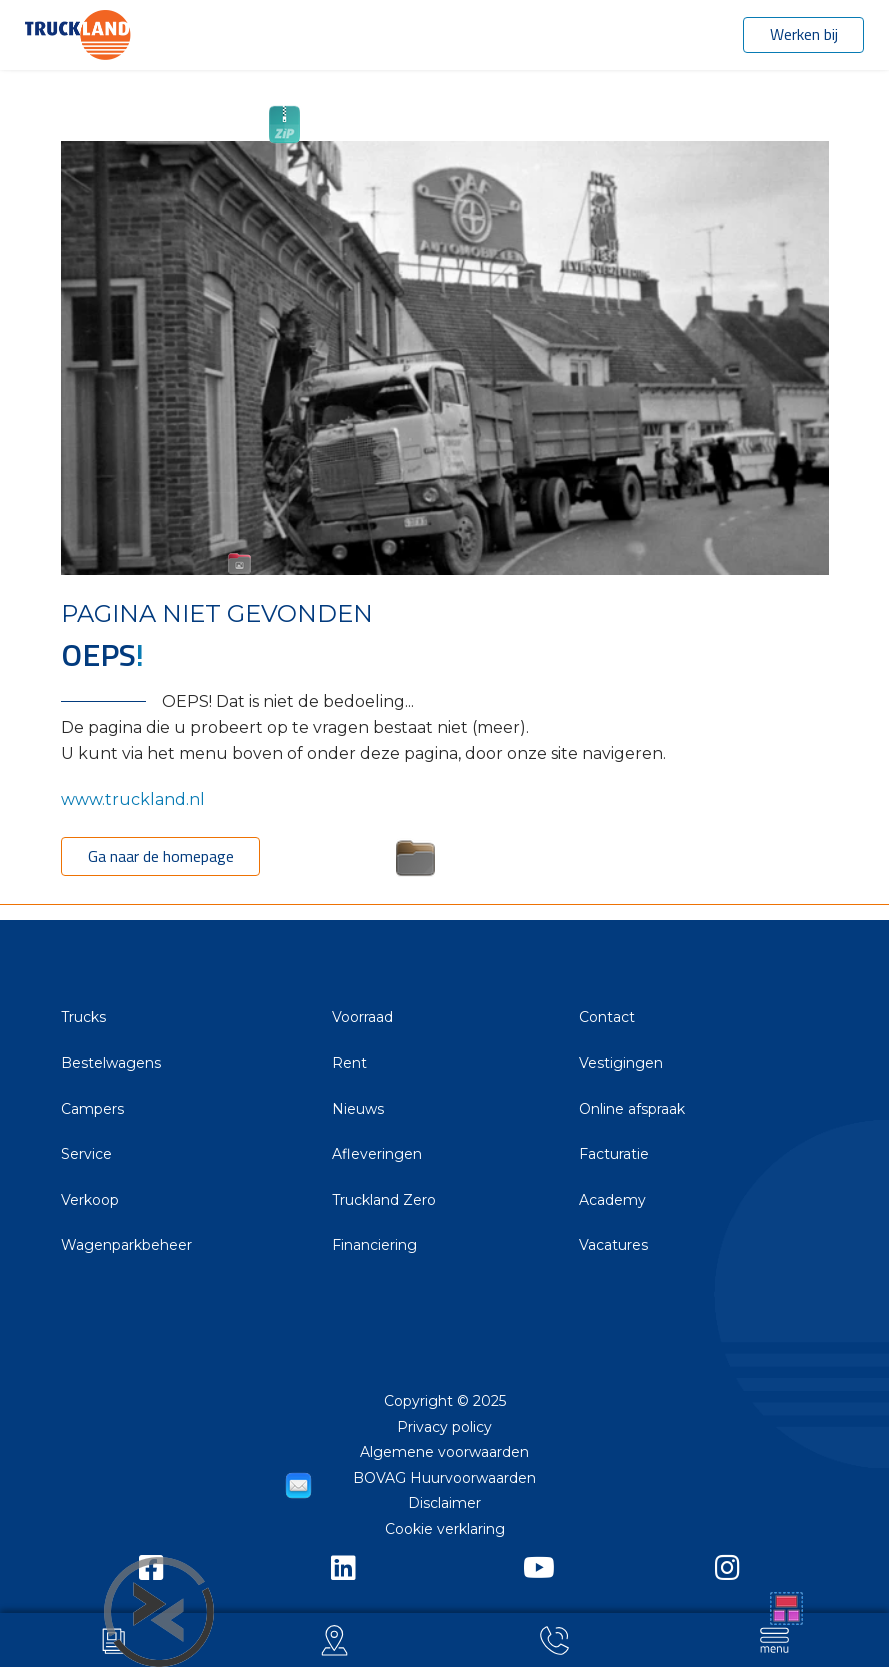 The width and height of the screenshot is (889, 1667). Describe the element at coordinates (415, 857) in the screenshot. I see `drop files here to move them into this folder` at that location.